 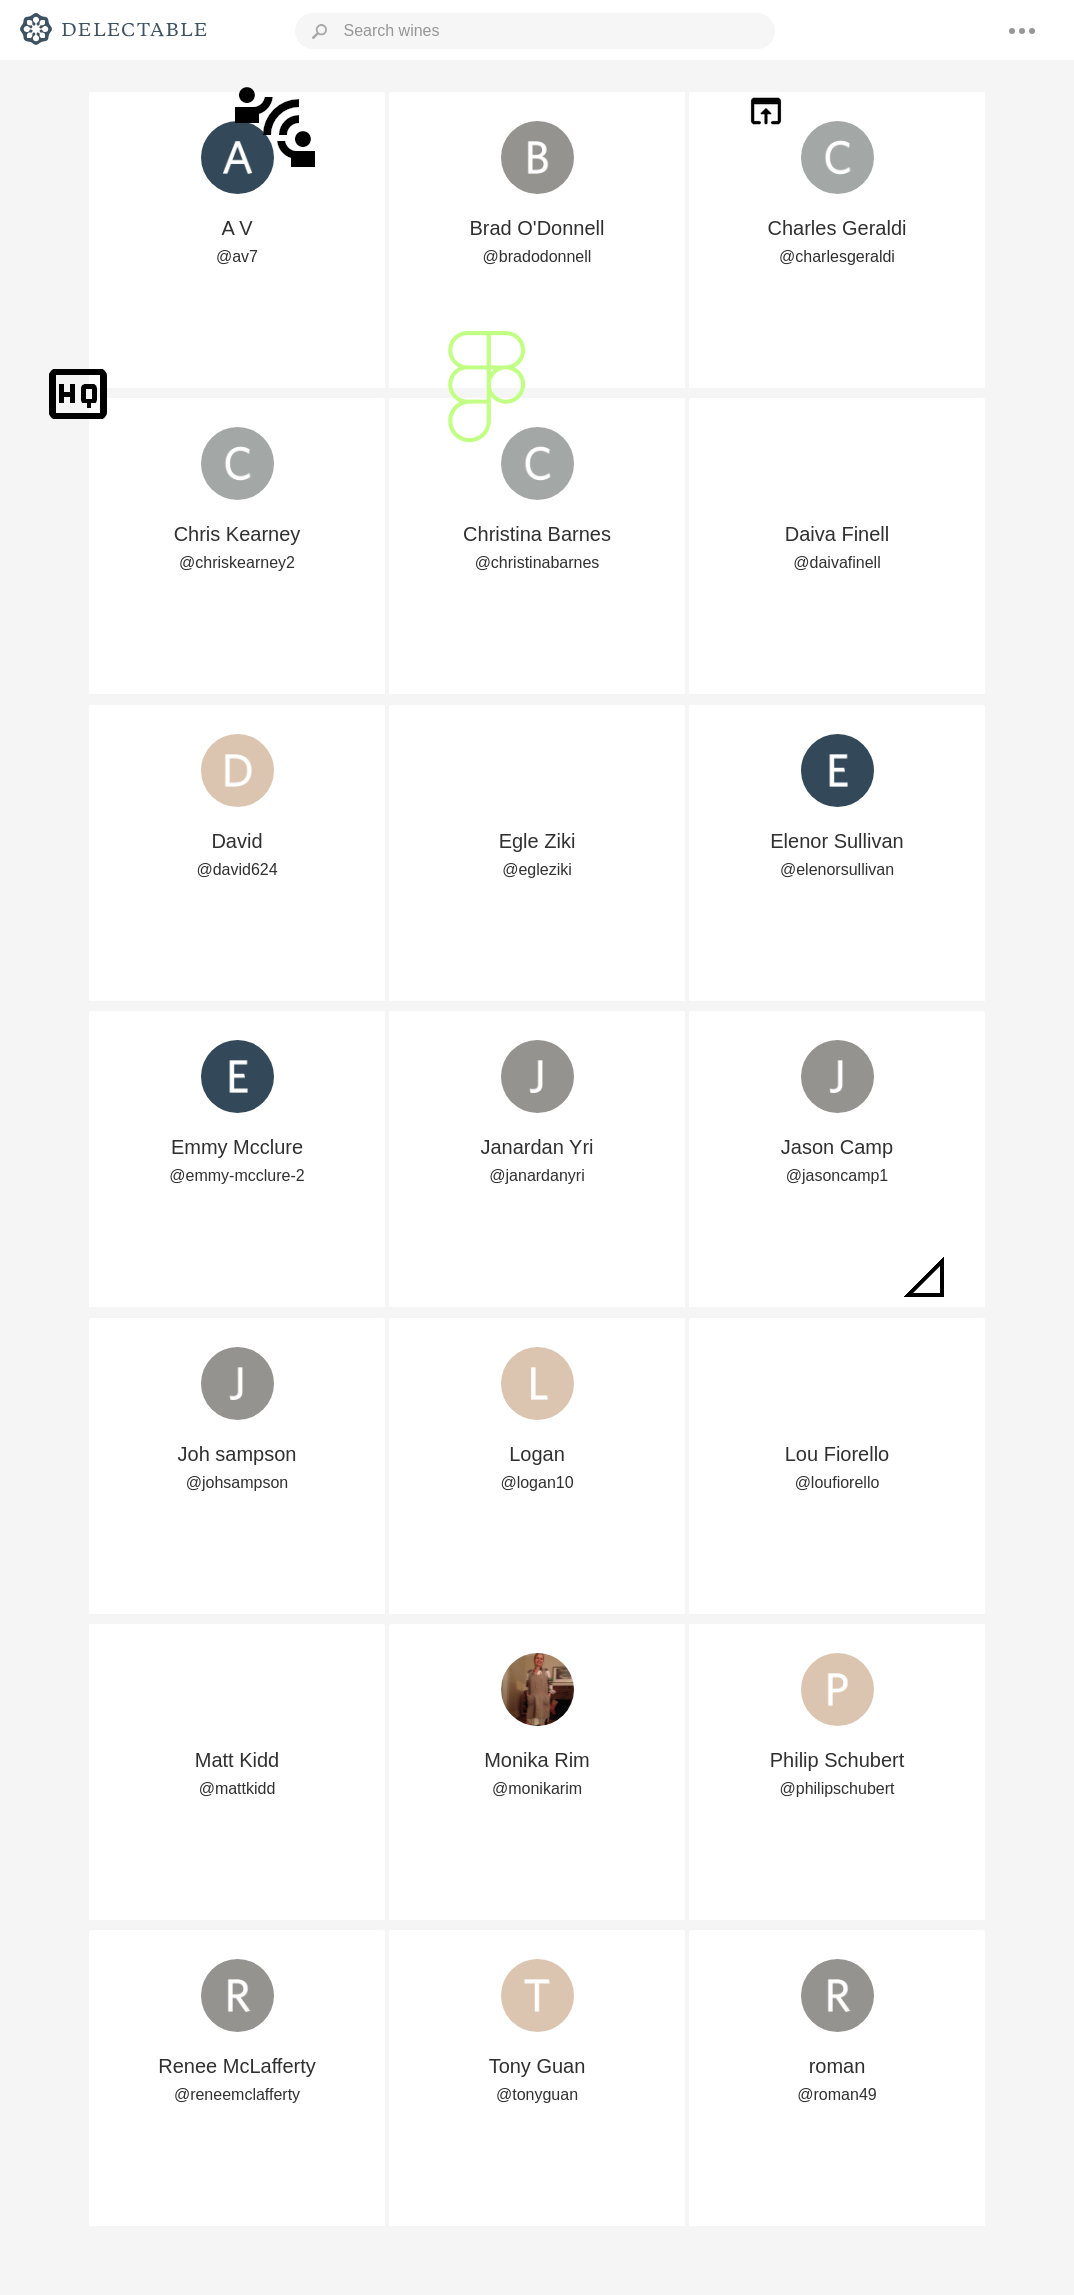 What do you see at coordinates (924, 1277) in the screenshot?
I see `indicates no cellular signal available` at bounding box center [924, 1277].